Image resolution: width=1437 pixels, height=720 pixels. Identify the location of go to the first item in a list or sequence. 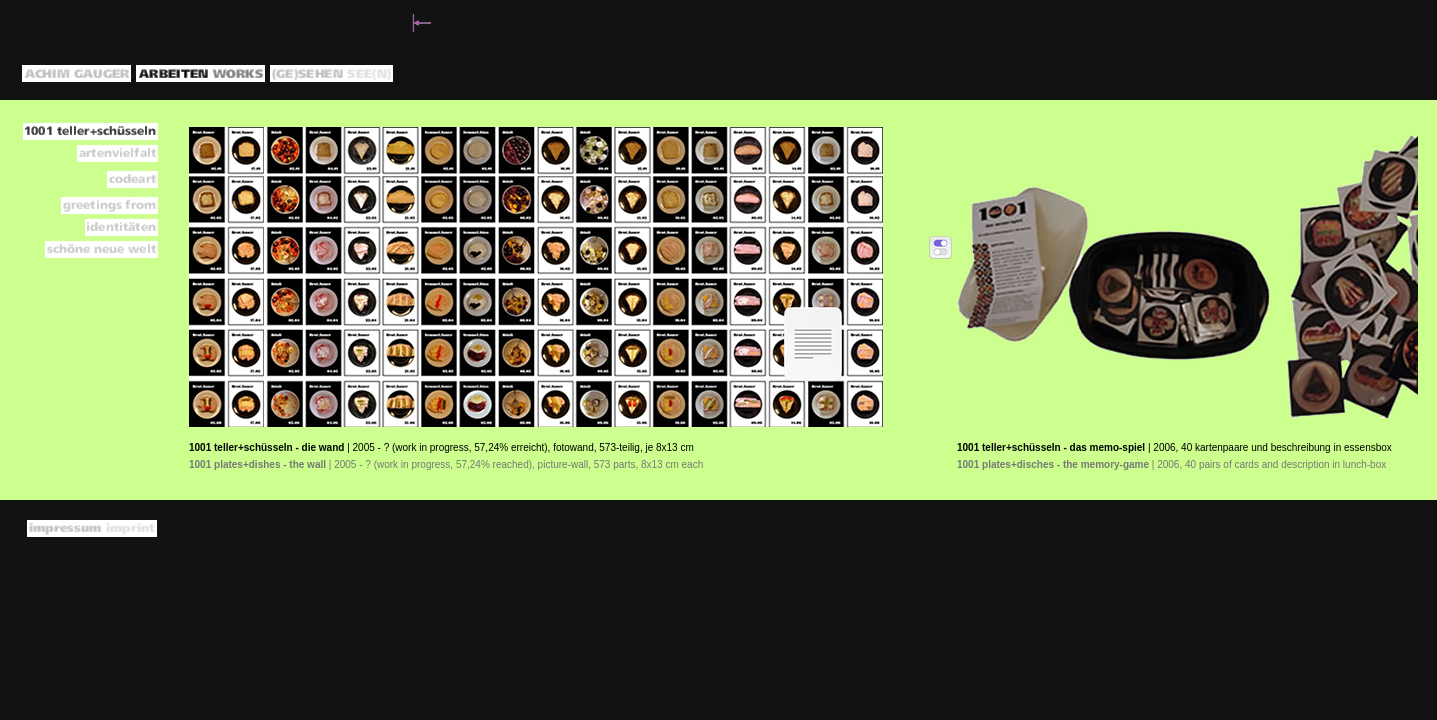
(422, 23).